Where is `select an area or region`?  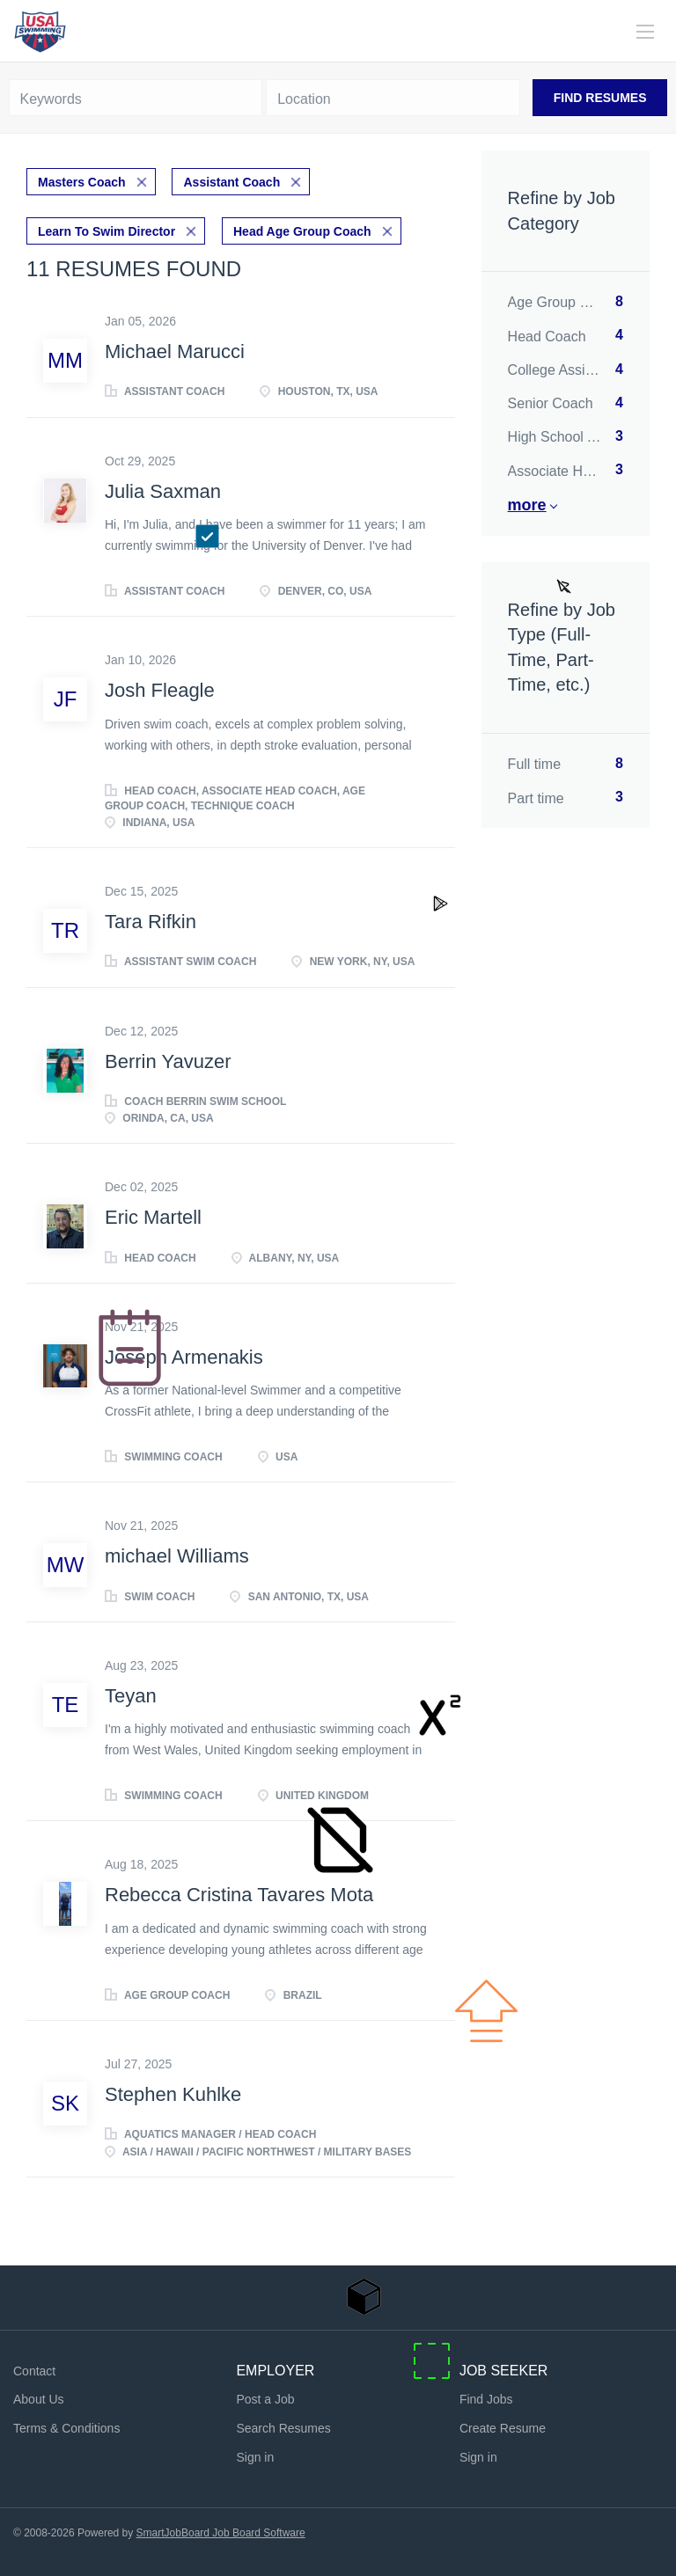 select an area or region is located at coordinates (431, 2360).